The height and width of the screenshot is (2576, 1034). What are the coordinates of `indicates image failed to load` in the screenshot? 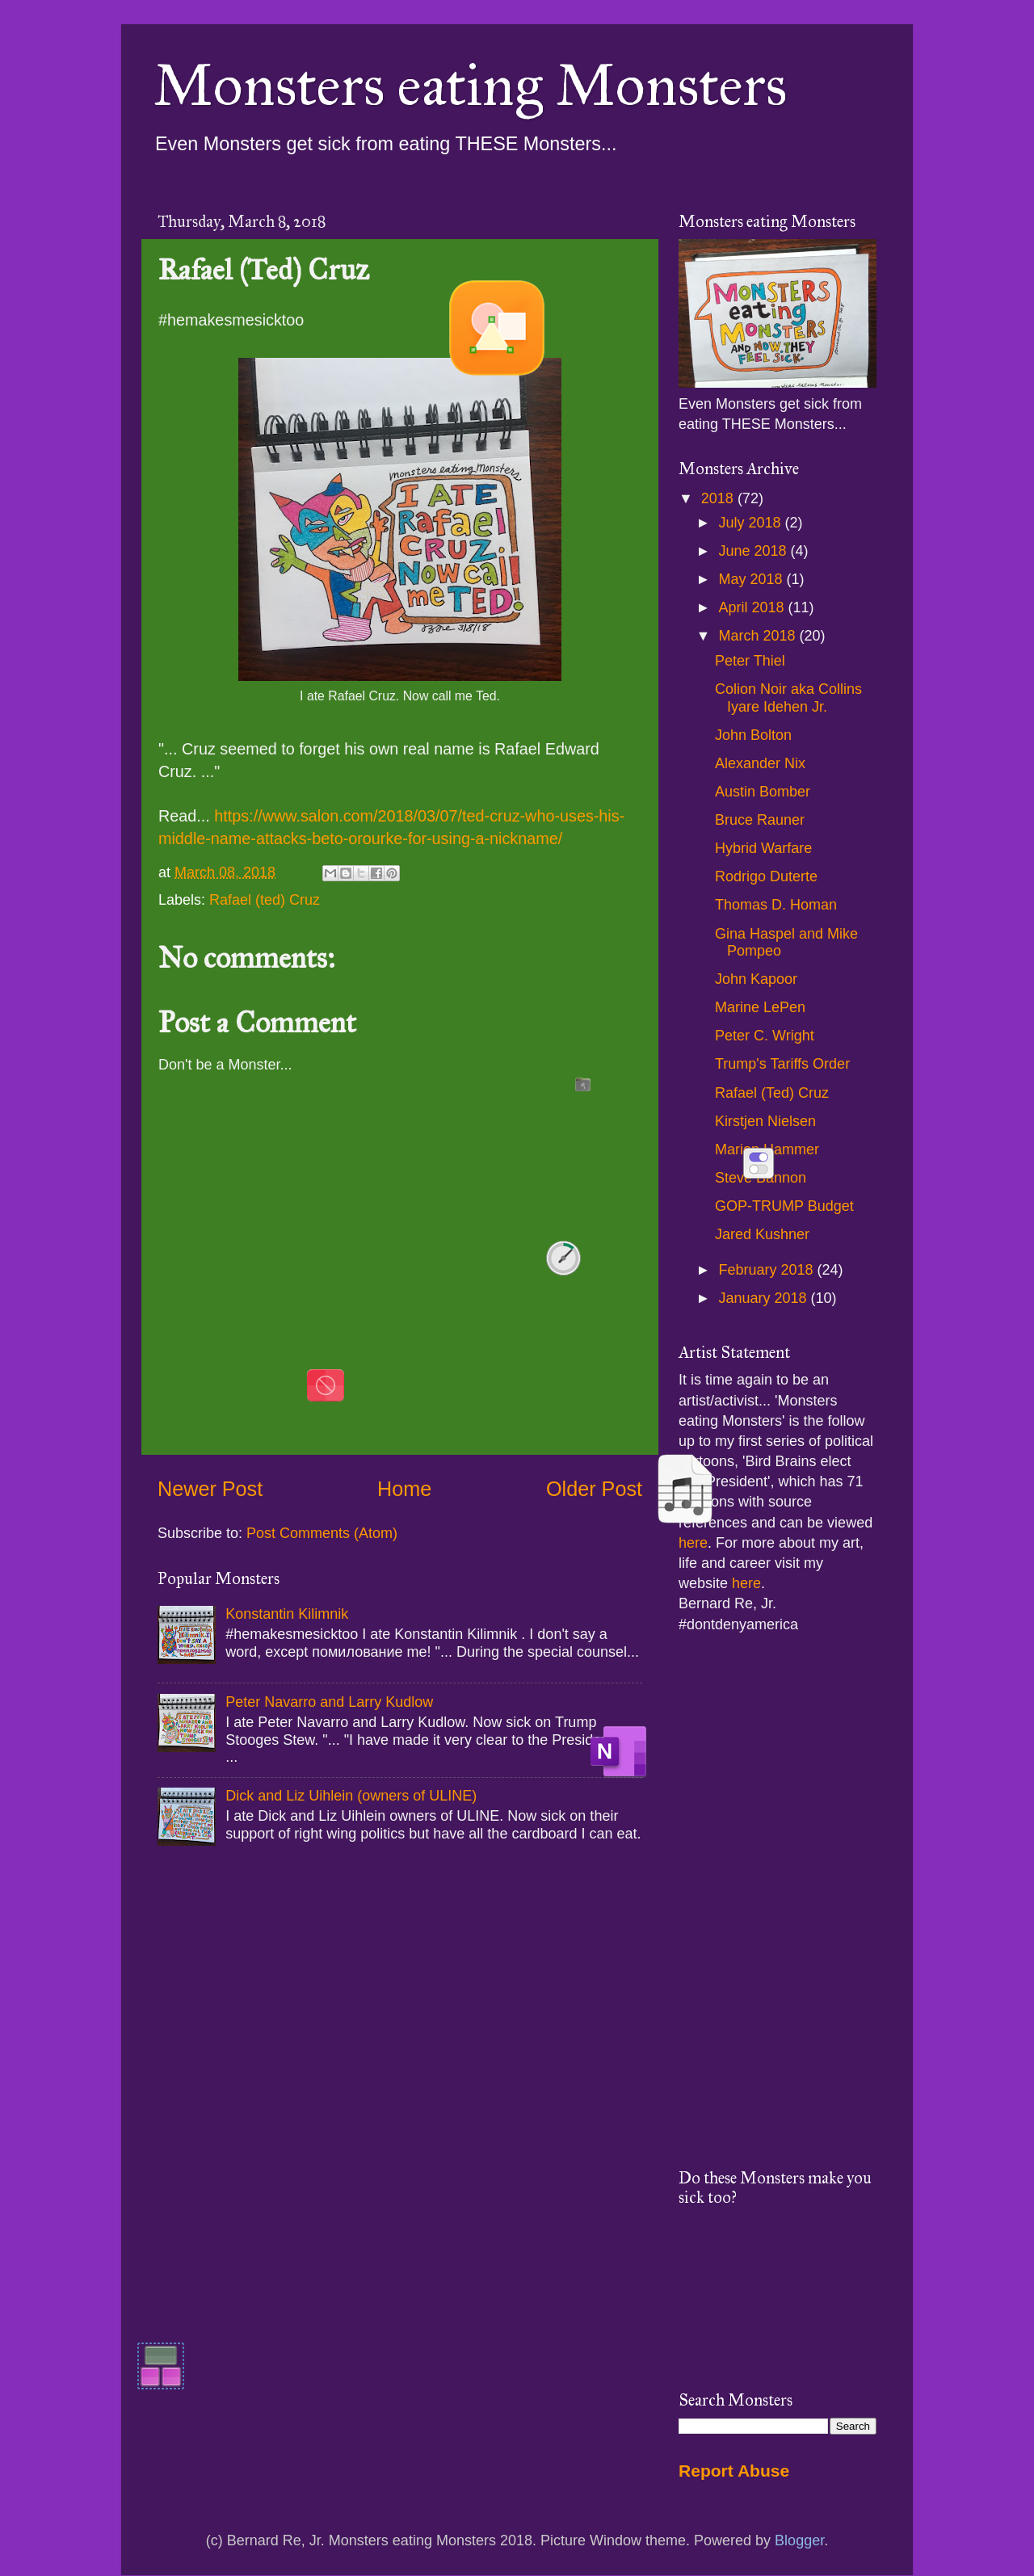 It's located at (326, 1385).